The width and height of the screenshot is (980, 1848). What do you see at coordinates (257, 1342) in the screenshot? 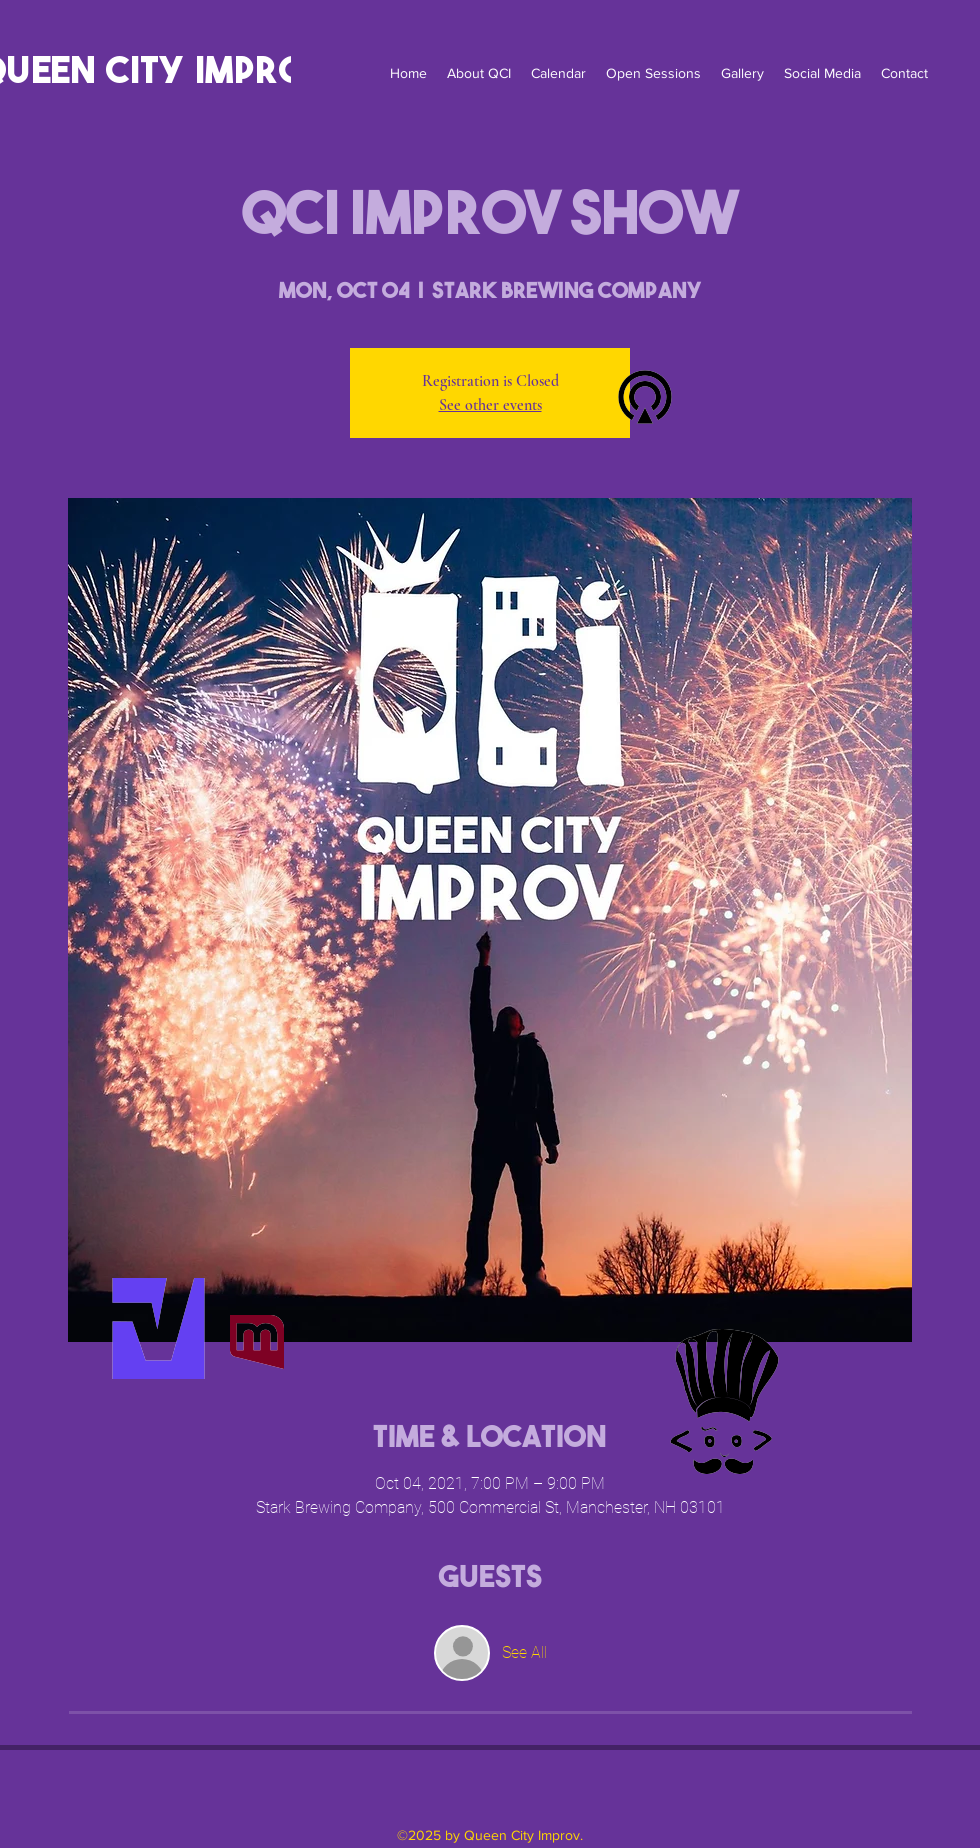
I see `mail.com email service logo` at bounding box center [257, 1342].